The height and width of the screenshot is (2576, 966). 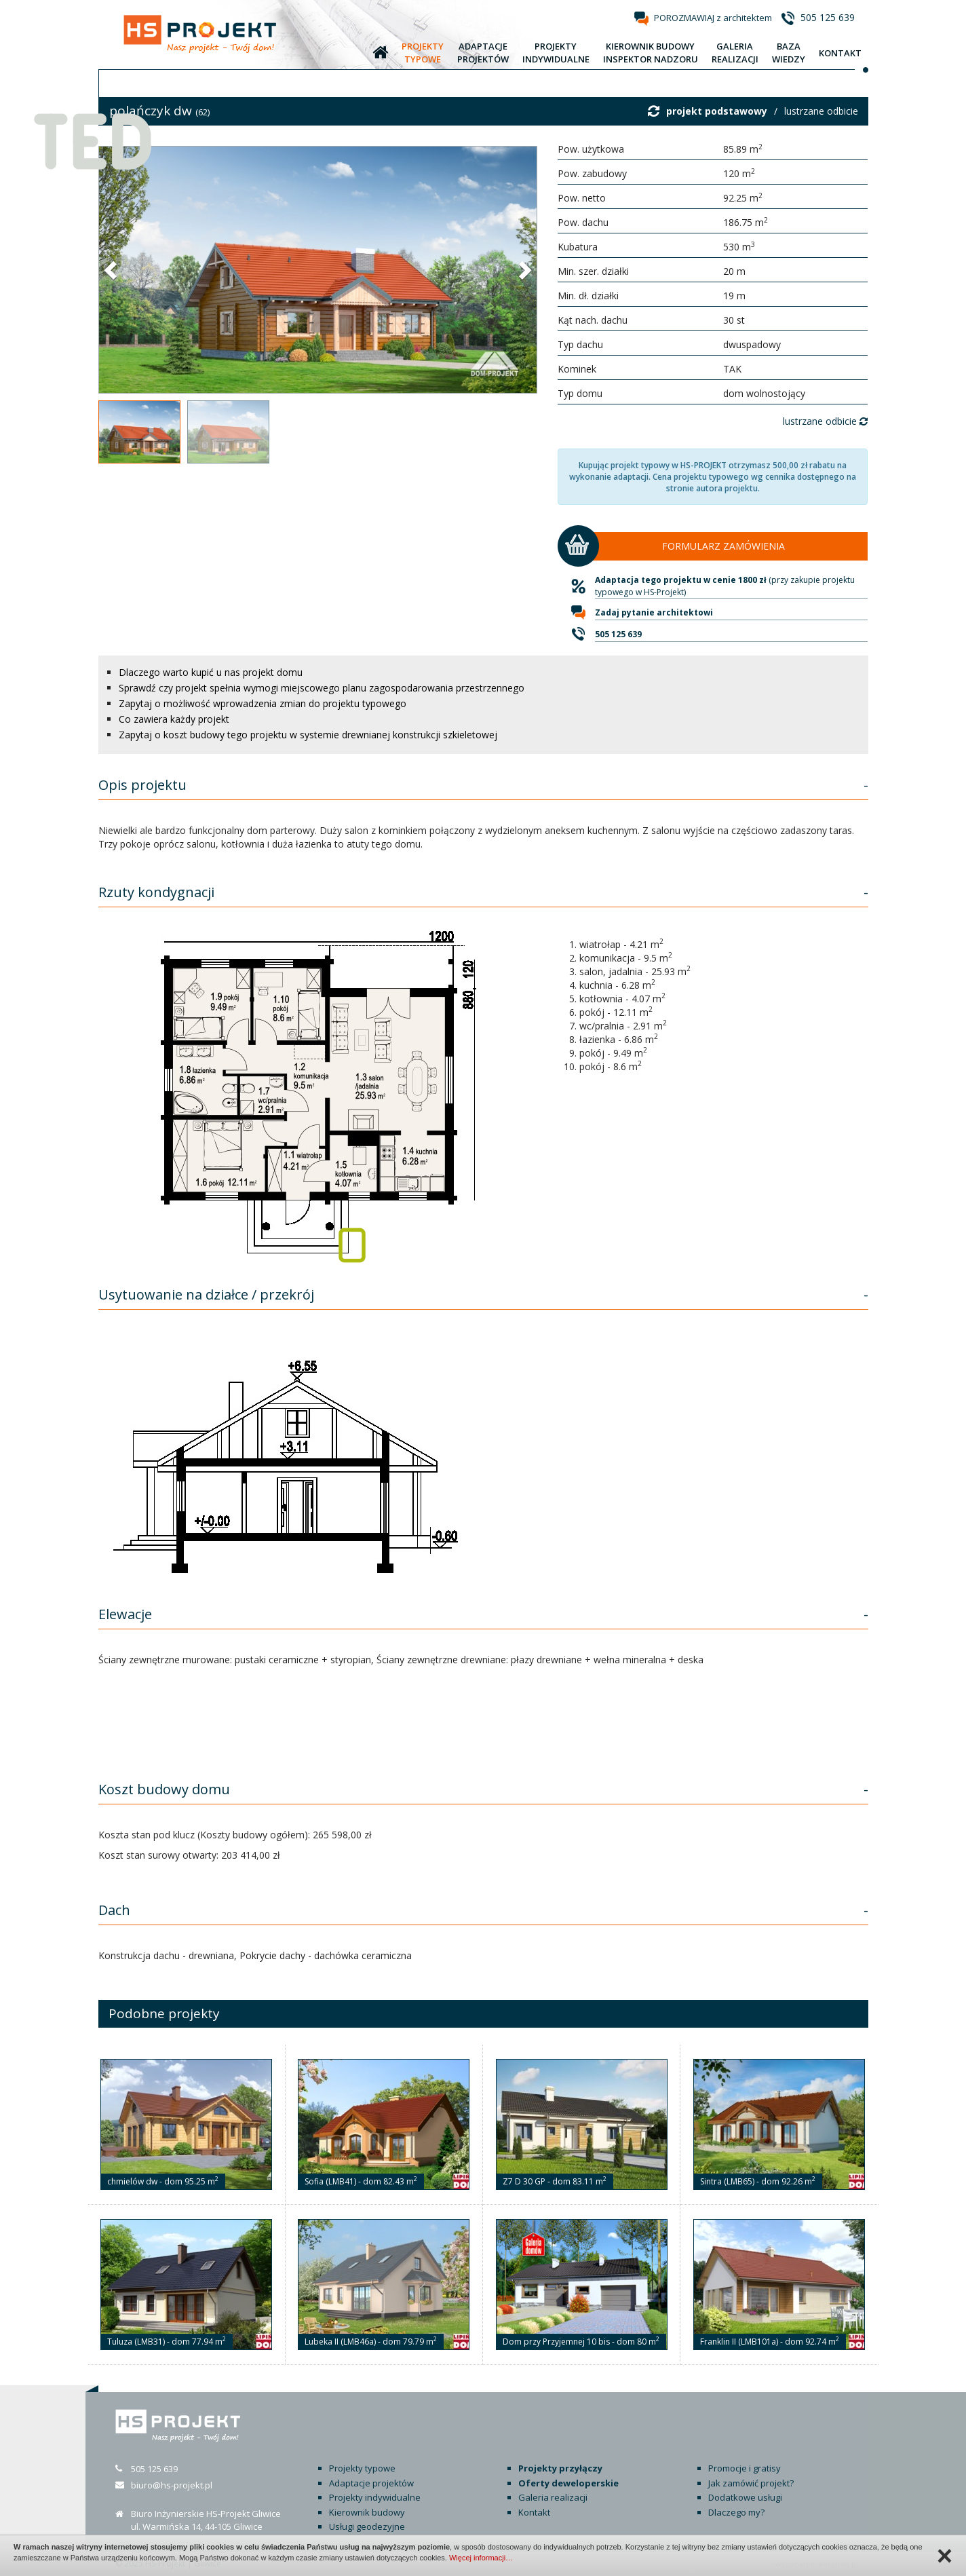 What do you see at coordinates (95, 141) in the screenshot?
I see `open the TED app or website` at bounding box center [95, 141].